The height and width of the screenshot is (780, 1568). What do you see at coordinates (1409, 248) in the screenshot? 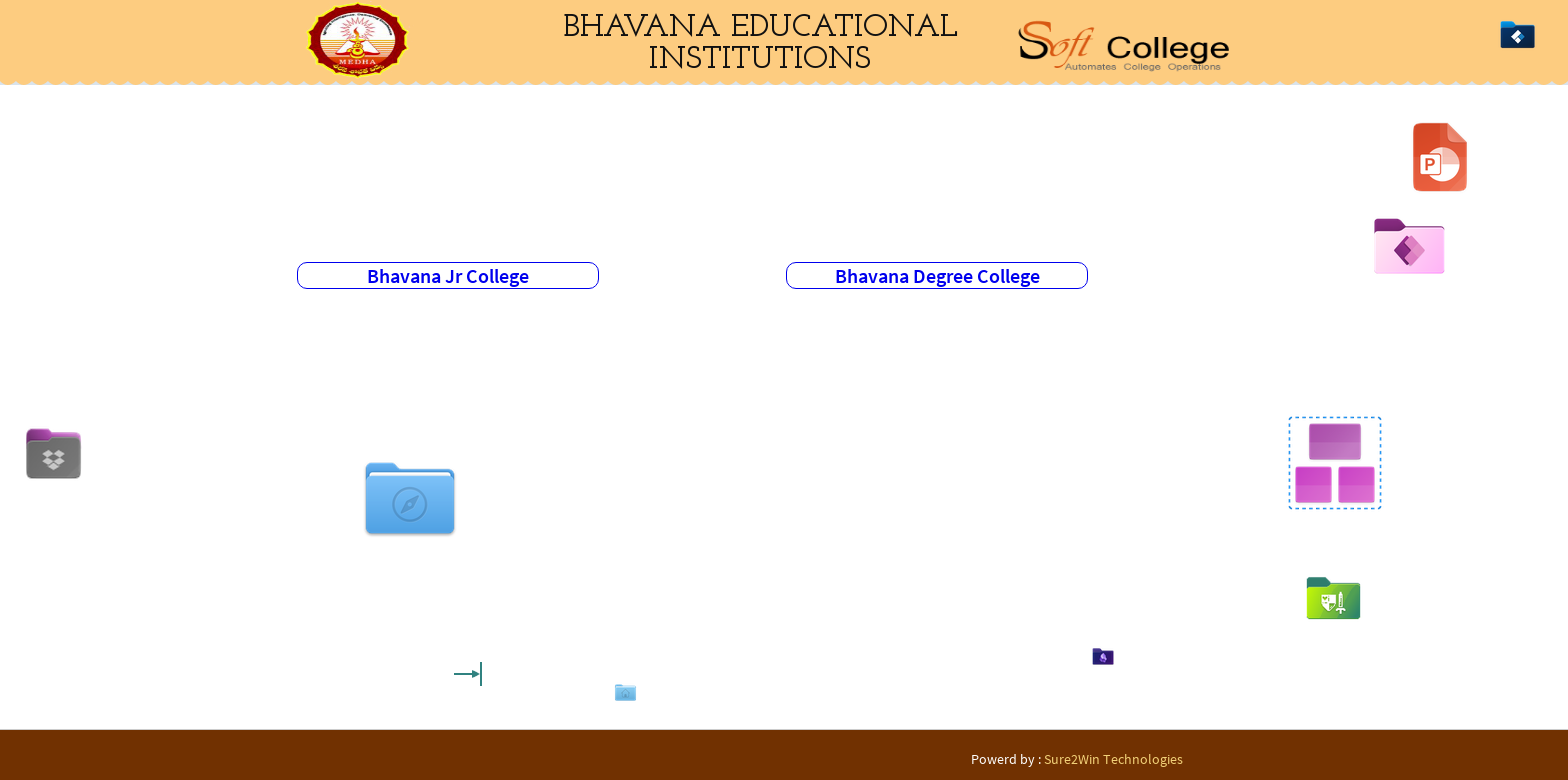
I see `open folder containing Microsoft Power Apps files` at bounding box center [1409, 248].